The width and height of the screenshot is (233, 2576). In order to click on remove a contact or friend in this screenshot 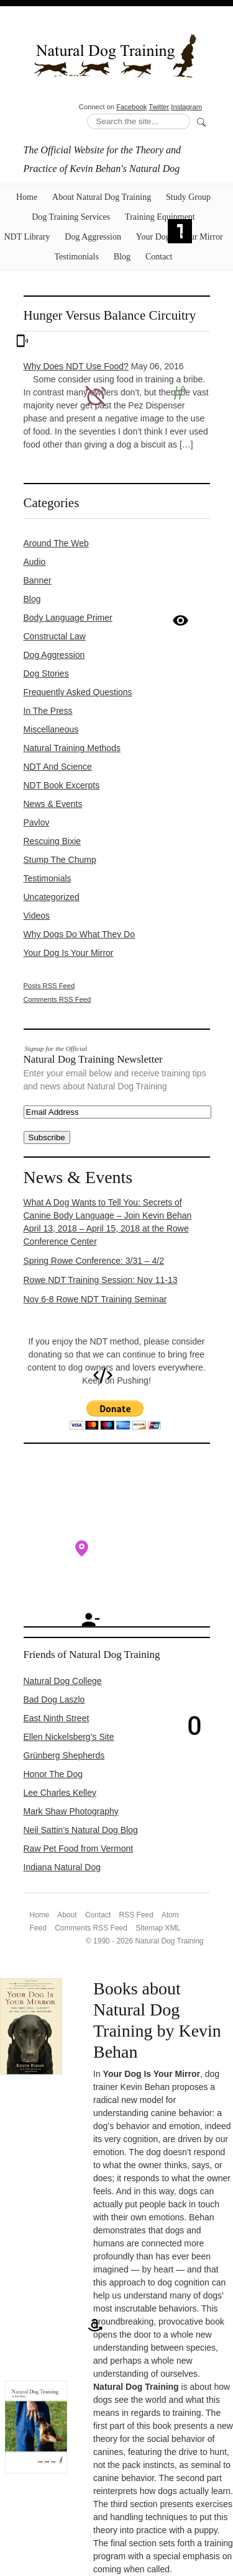, I will do `click(90, 1619)`.